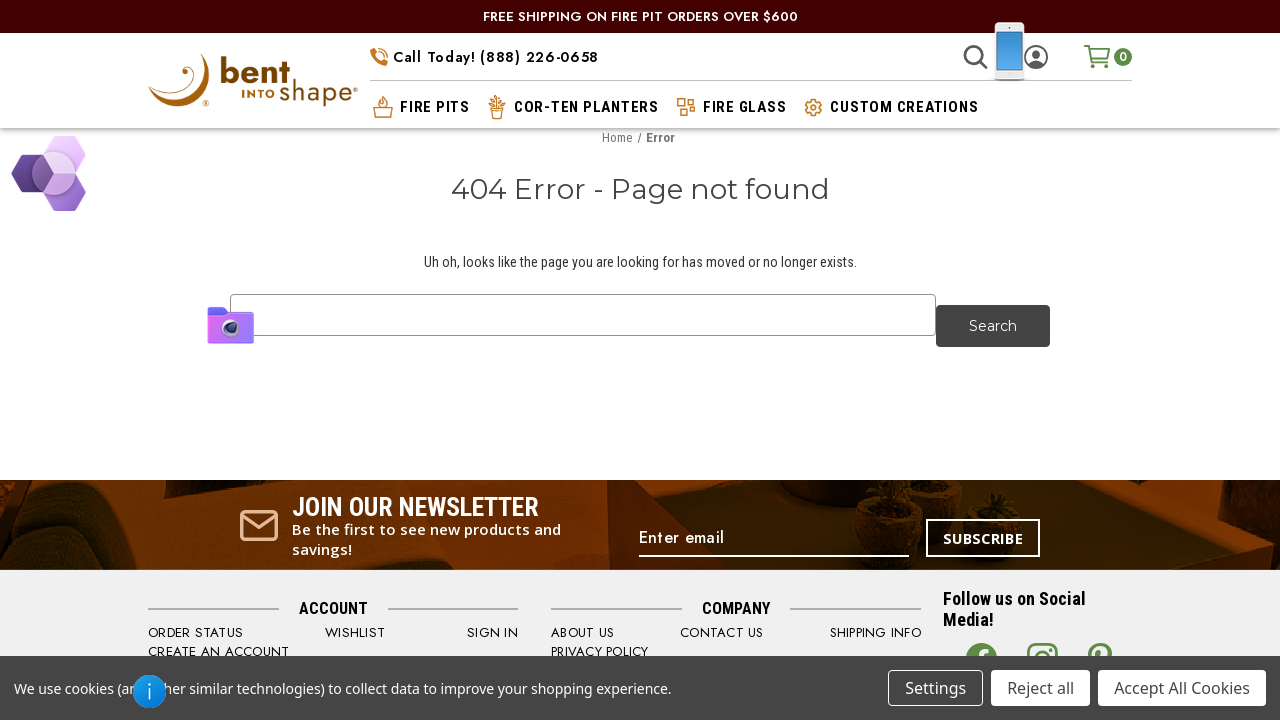 The image size is (1280, 720). I want to click on open Cinema 4D project files folder, so click(230, 326).